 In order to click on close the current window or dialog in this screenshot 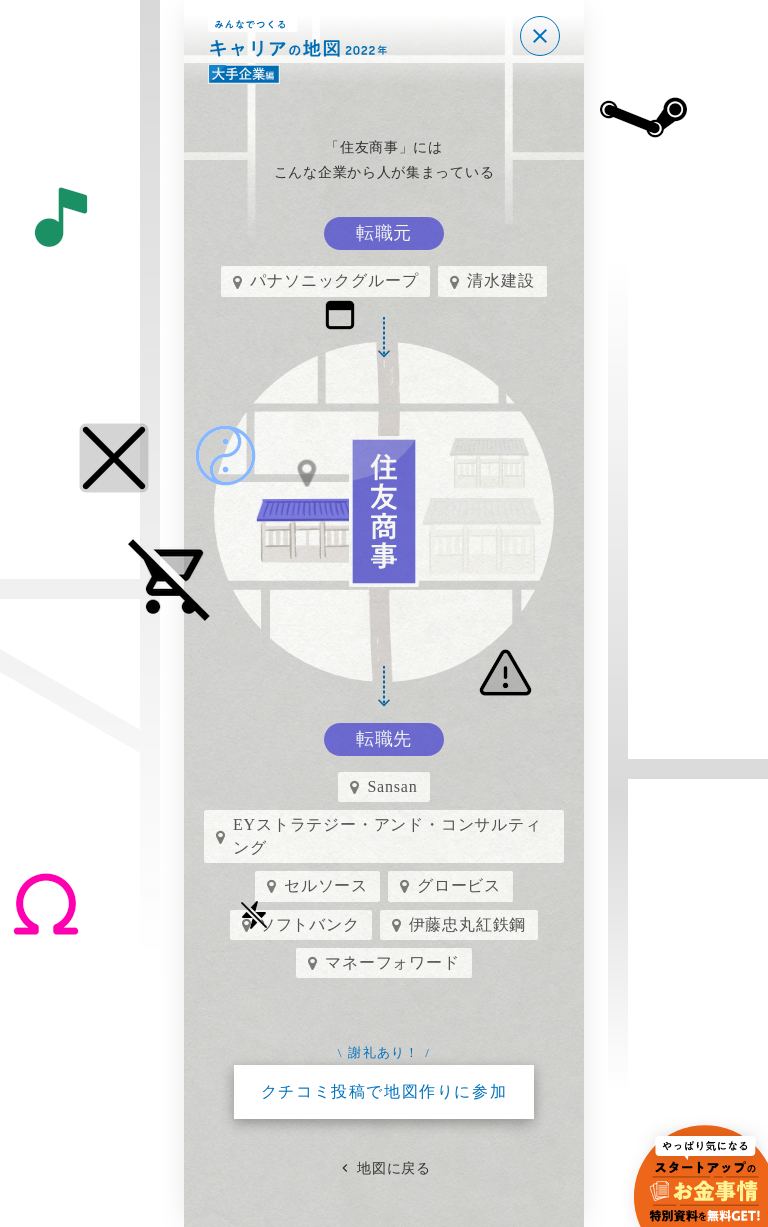, I will do `click(114, 458)`.